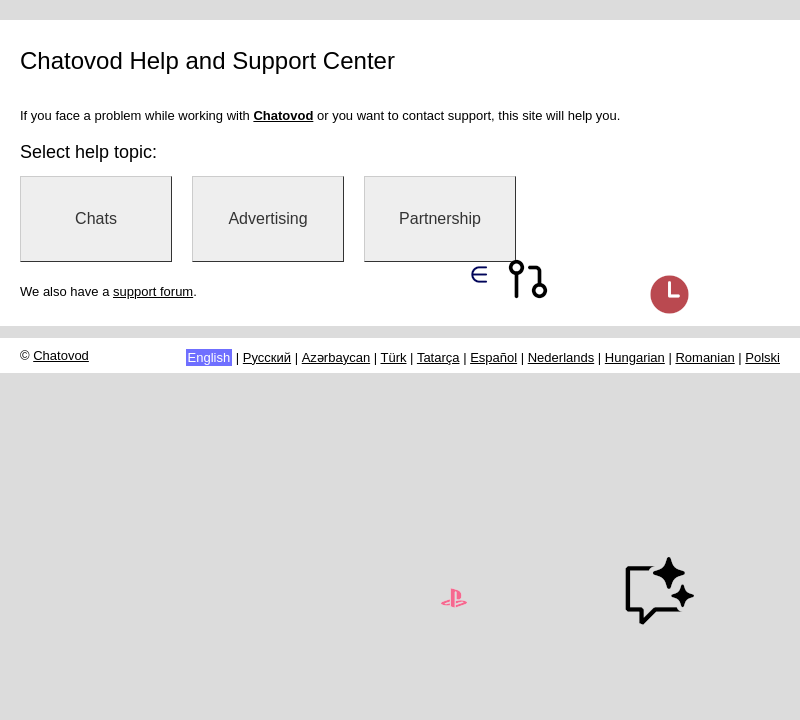 Image resolution: width=800 pixels, height=720 pixels. Describe the element at coordinates (454, 598) in the screenshot. I see `playstation app or service` at that location.